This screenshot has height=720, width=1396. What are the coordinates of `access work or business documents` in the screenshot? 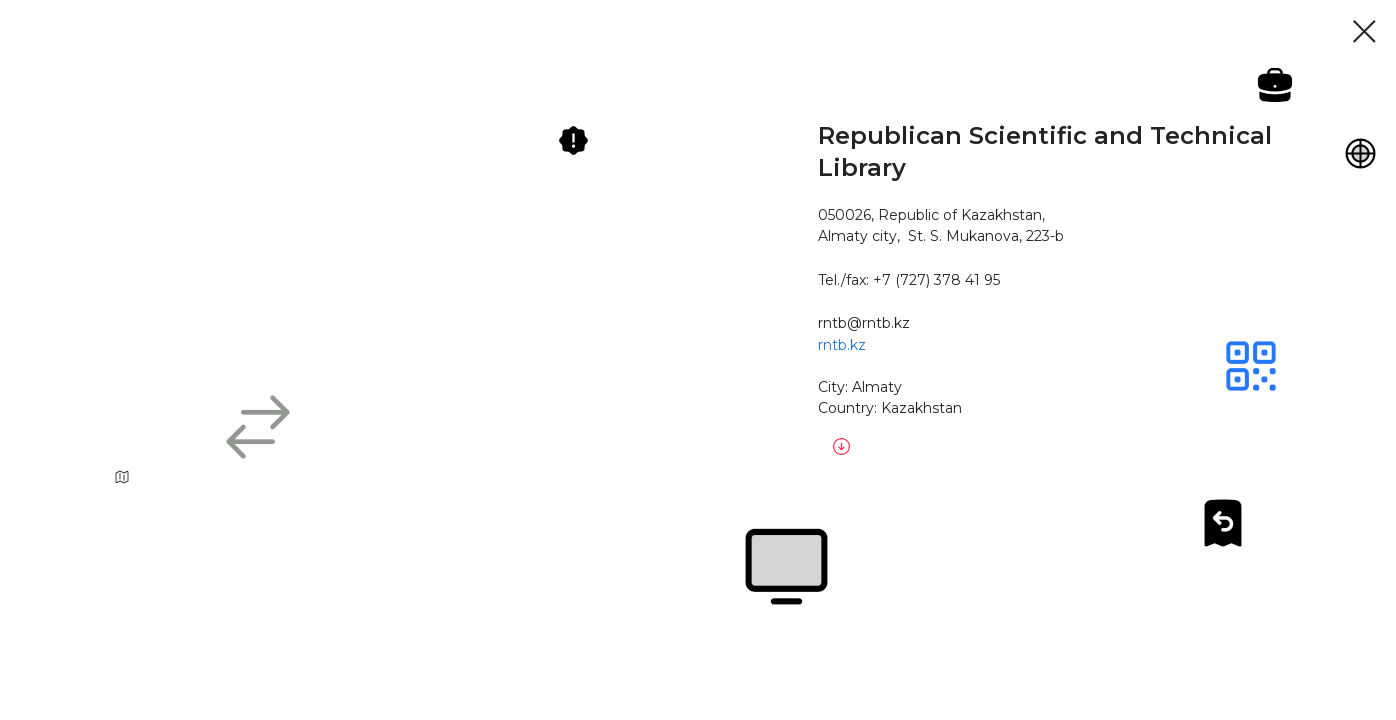 It's located at (1275, 85).